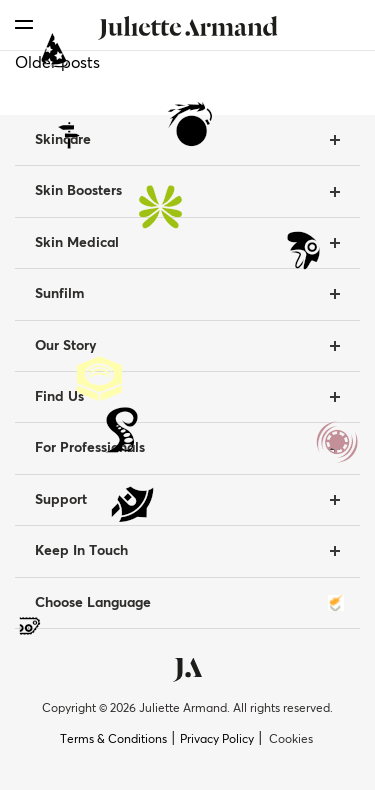 This screenshot has height=790, width=375. What do you see at coordinates (132, 506) in the screenshot?
I see `select halberd weapon in game inventory` at bounding box center [132, 506].